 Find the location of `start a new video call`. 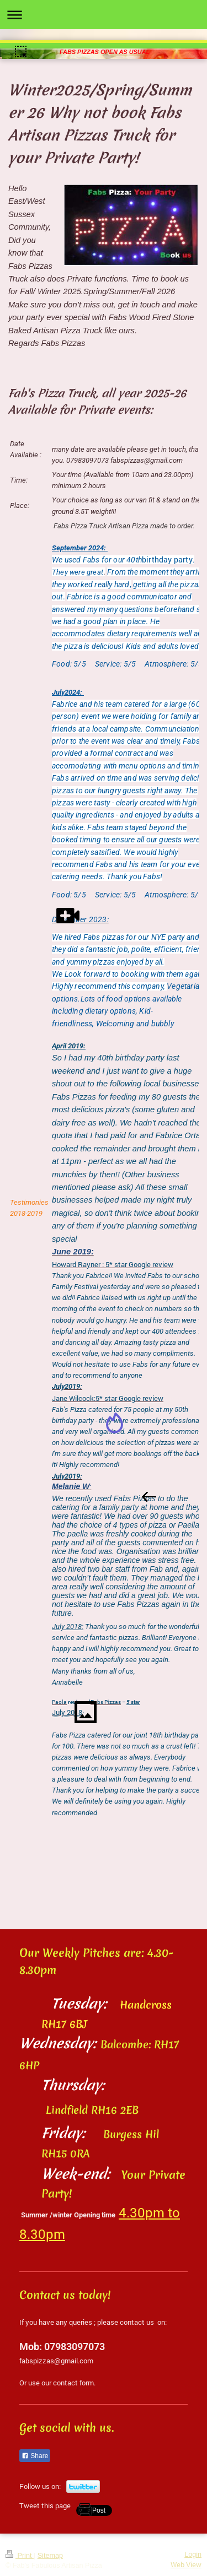

start a new video call is located at coordinates (68, 916).